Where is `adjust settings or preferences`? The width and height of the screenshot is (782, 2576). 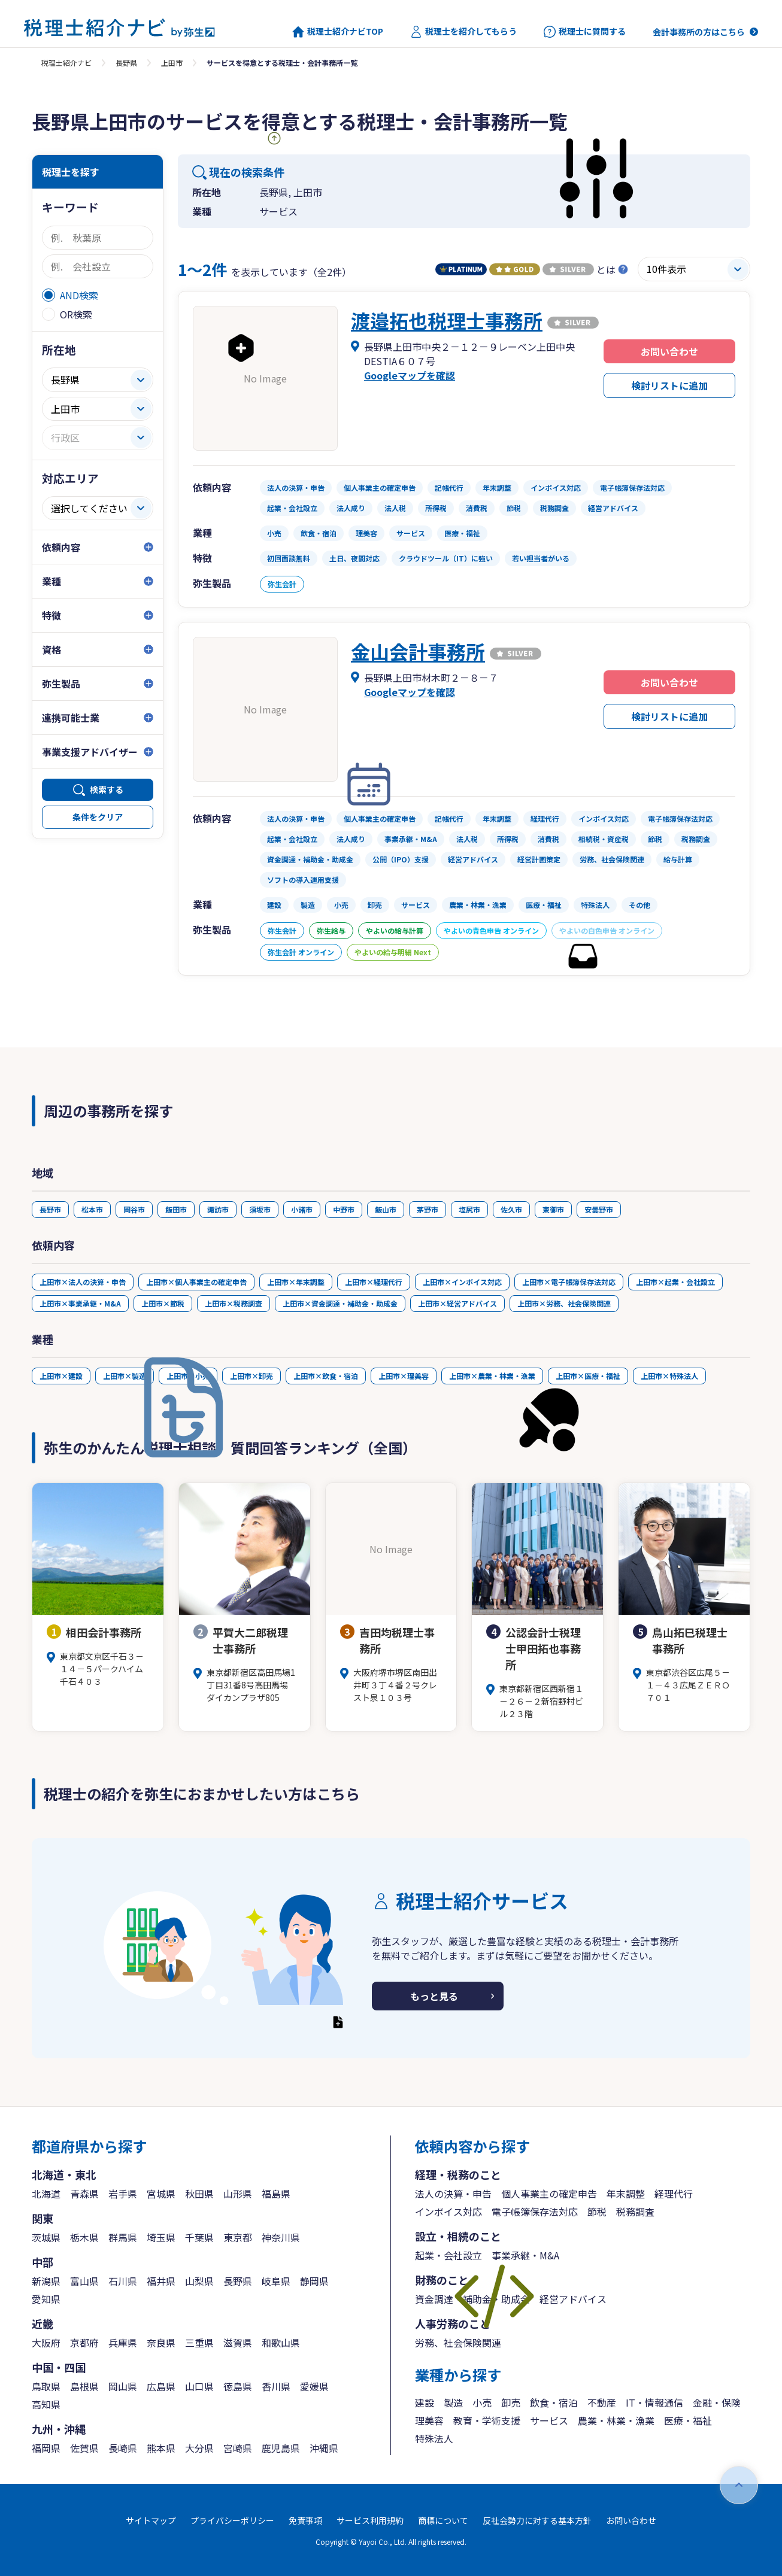 adjust settings or preferences is located at coordinates (596, 178).